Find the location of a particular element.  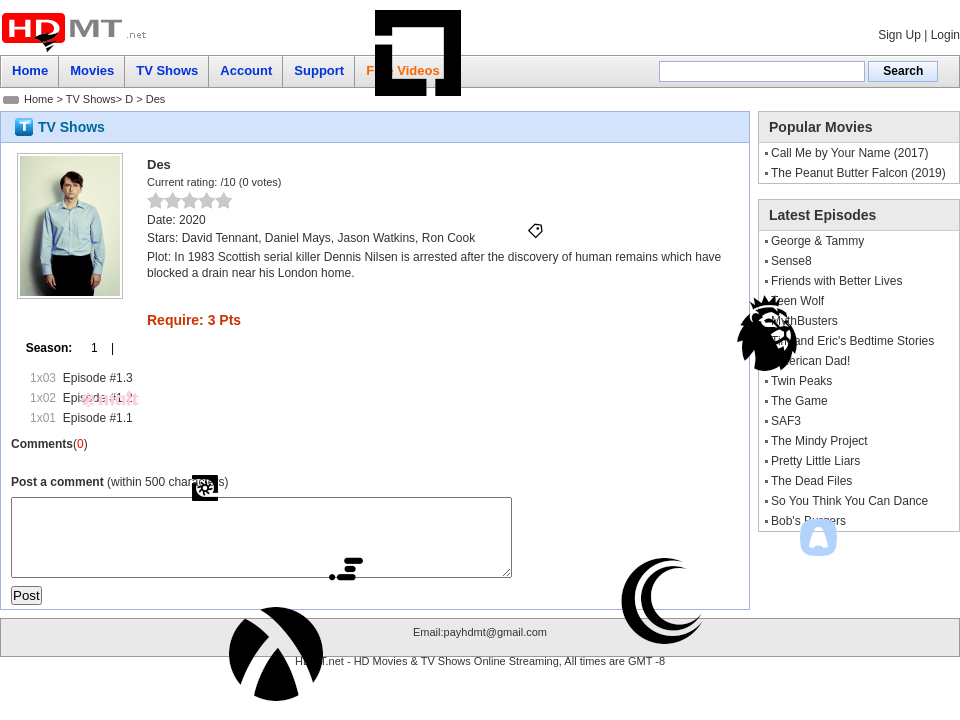

racket programming language logo is located at coordinates (276, 654).